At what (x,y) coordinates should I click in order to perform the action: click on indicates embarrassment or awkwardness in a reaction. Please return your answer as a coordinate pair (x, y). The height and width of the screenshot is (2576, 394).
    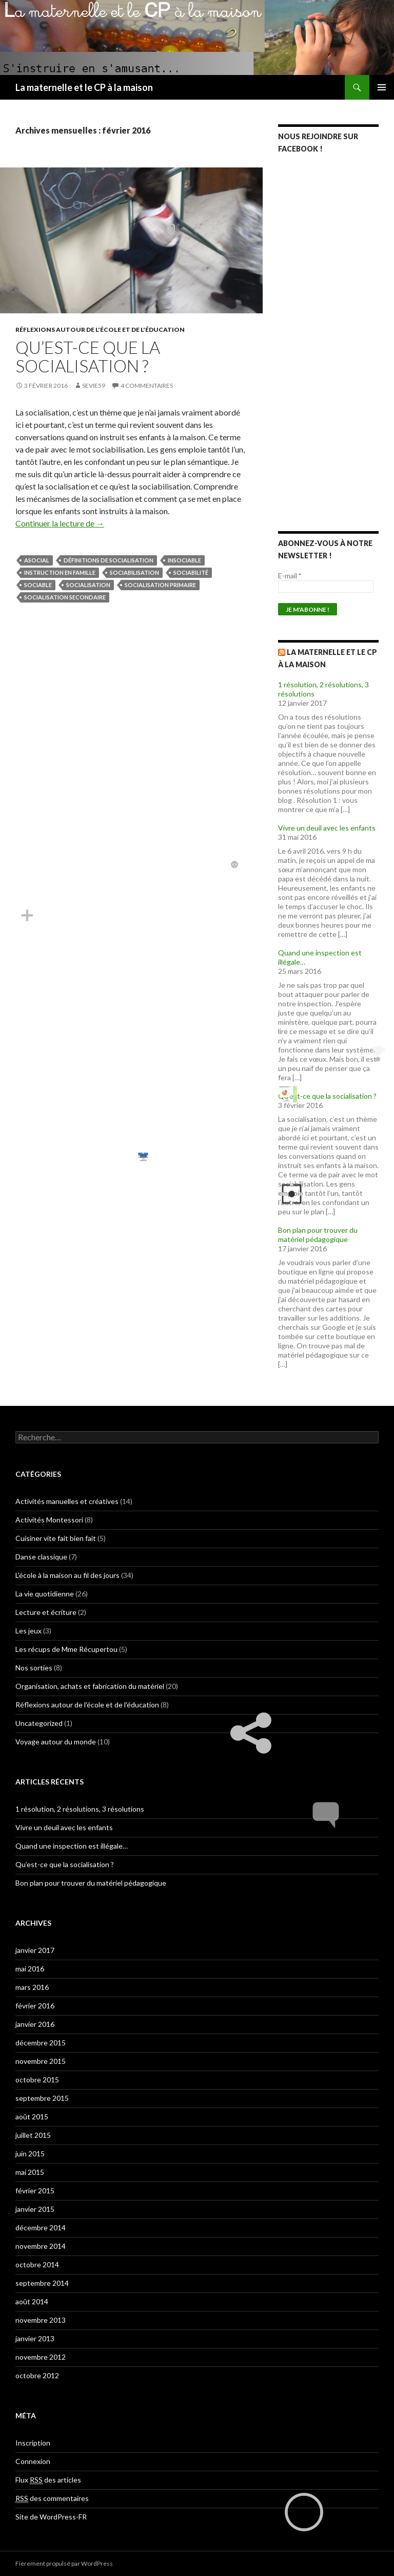
    Looking at the image, I should click on (234, 864).